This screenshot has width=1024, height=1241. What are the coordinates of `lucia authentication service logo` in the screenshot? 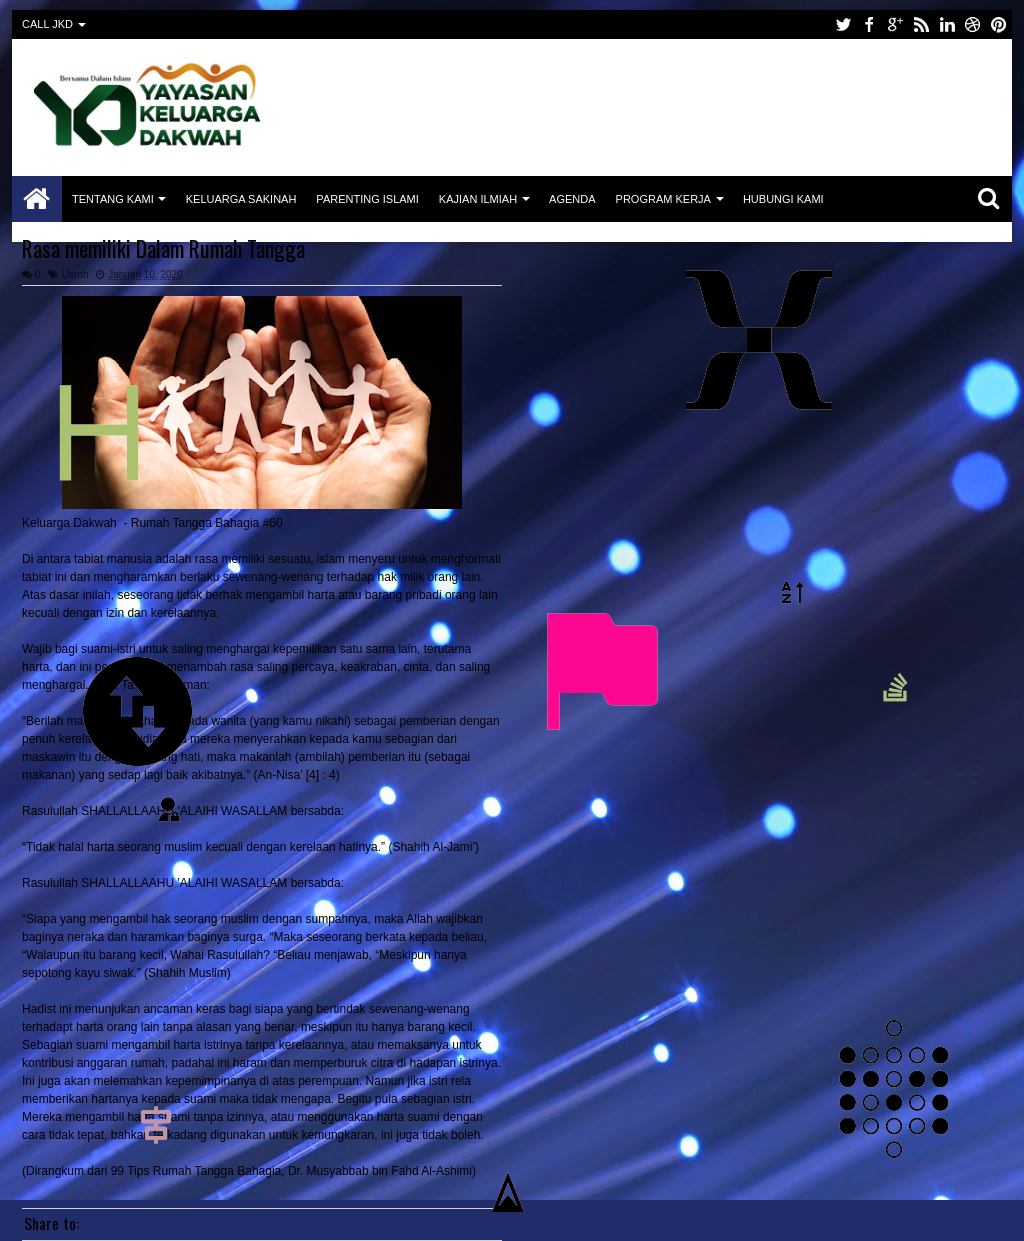 It's located at (508, 1192).